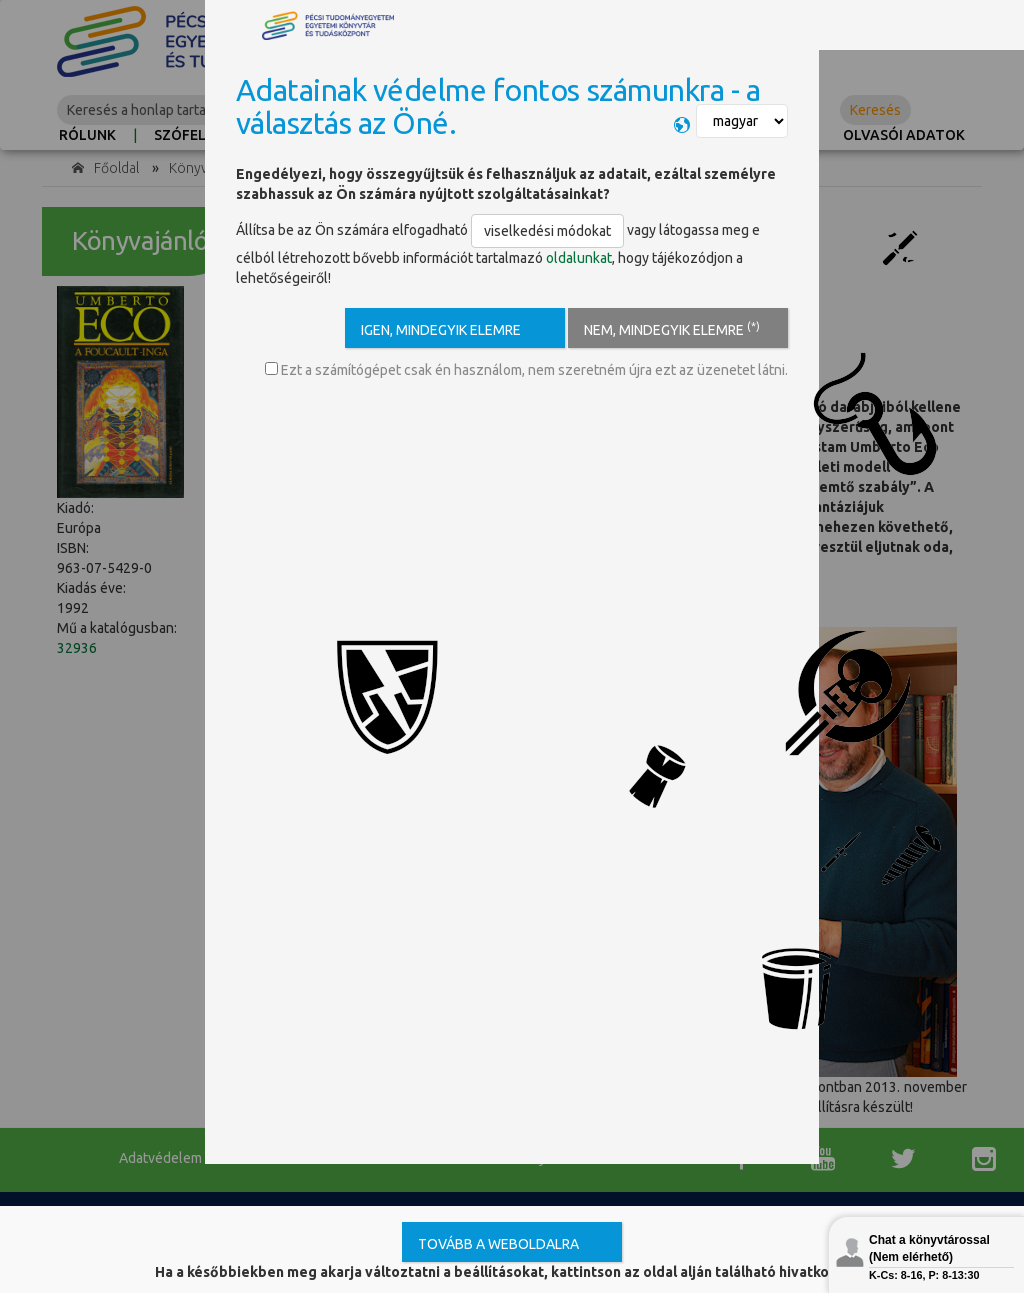  What do you see at coordinates (796, 975) in the screenshot?
I see `empty trash or recycle bin` at bounding box center [796, 975].